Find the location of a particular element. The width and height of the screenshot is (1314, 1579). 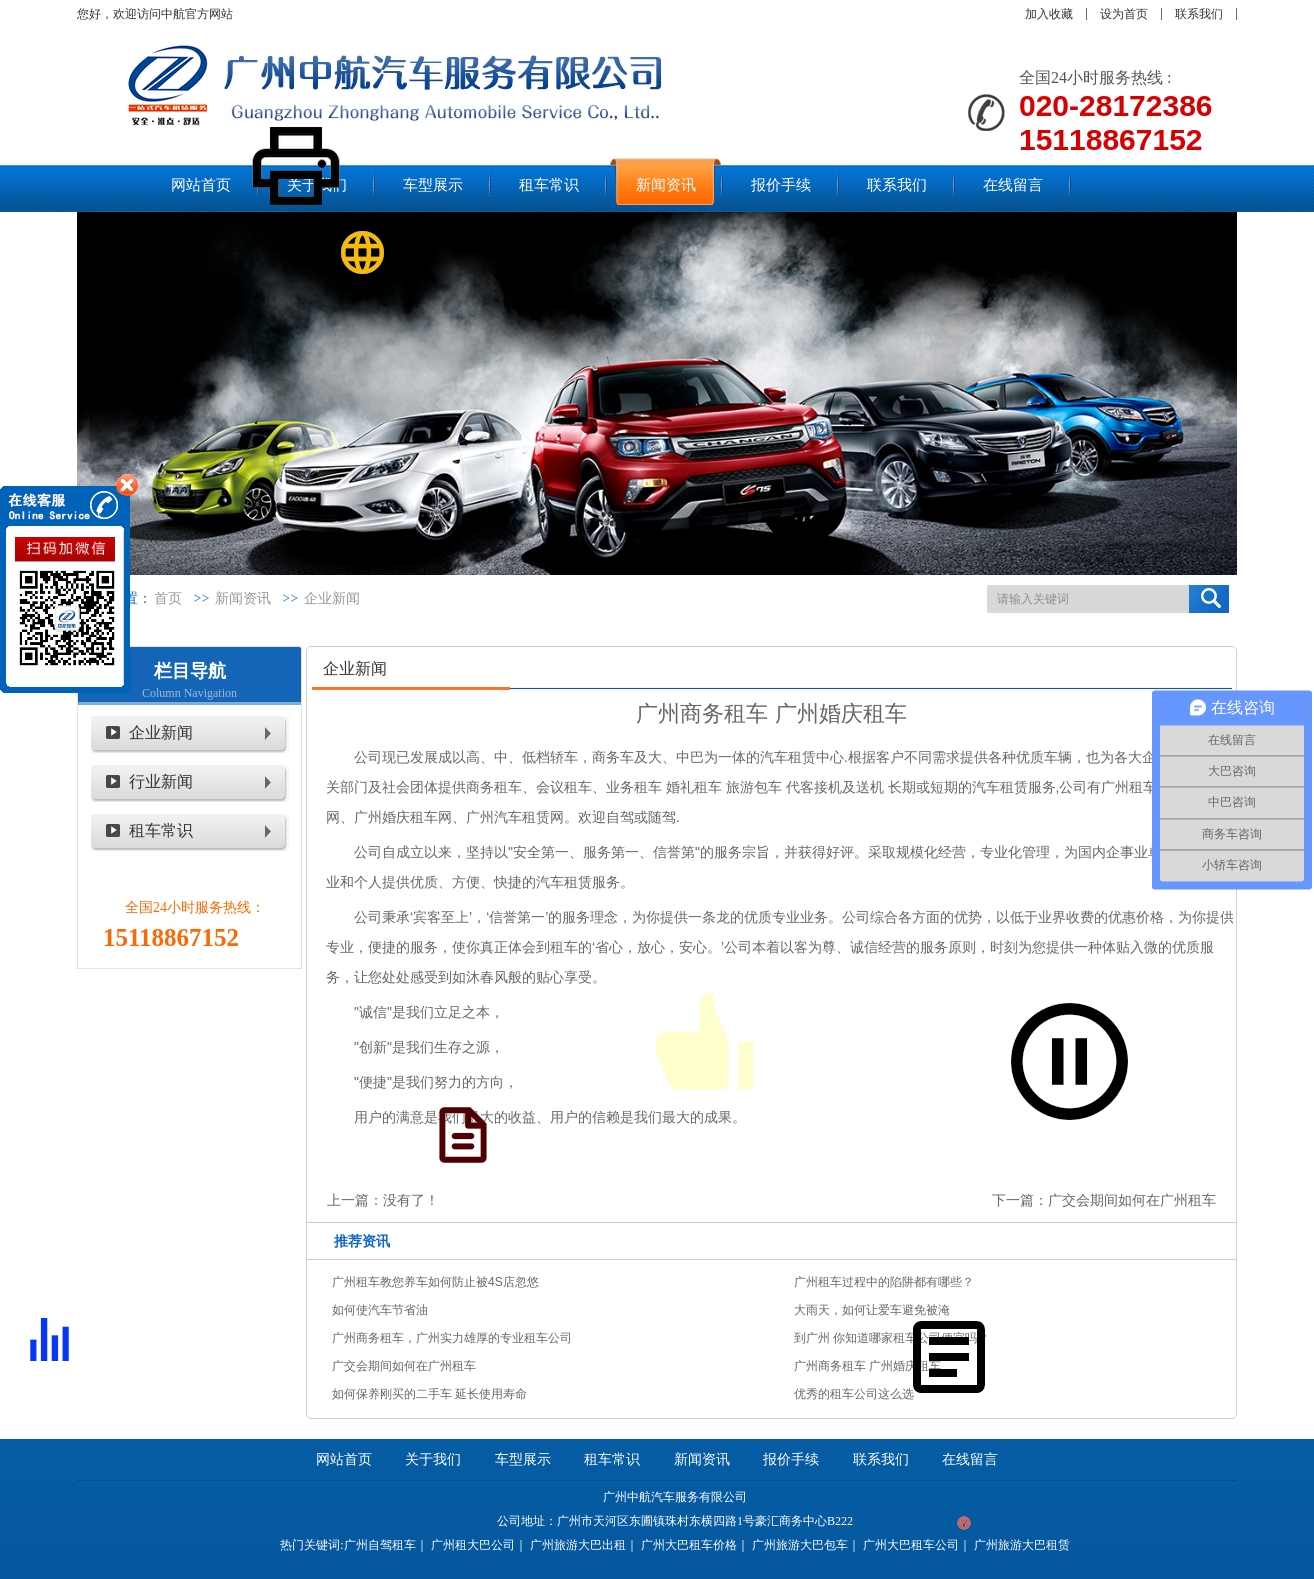

pause media playback is located at coordinates (1069, 1061).